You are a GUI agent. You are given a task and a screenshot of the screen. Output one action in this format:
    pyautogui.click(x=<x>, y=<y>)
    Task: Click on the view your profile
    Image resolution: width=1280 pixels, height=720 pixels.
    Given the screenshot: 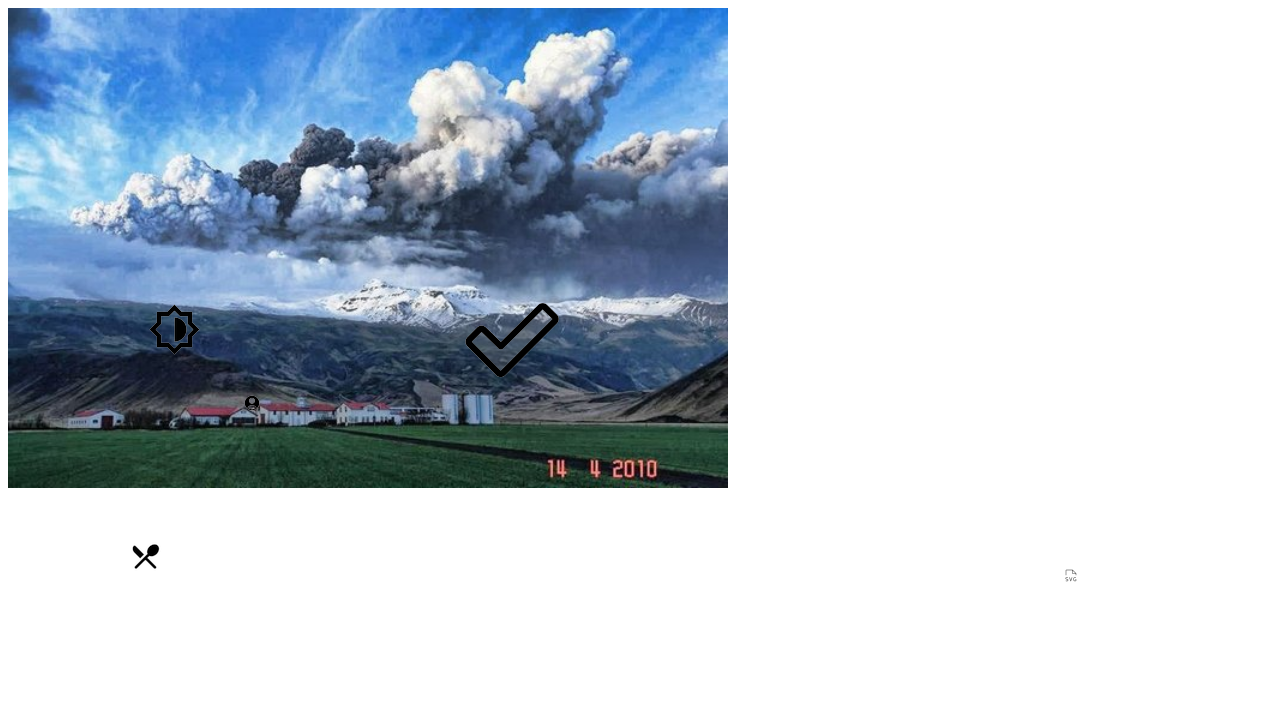 What is the action you would take?
    pyautogui.click(x=252, y=403)
    